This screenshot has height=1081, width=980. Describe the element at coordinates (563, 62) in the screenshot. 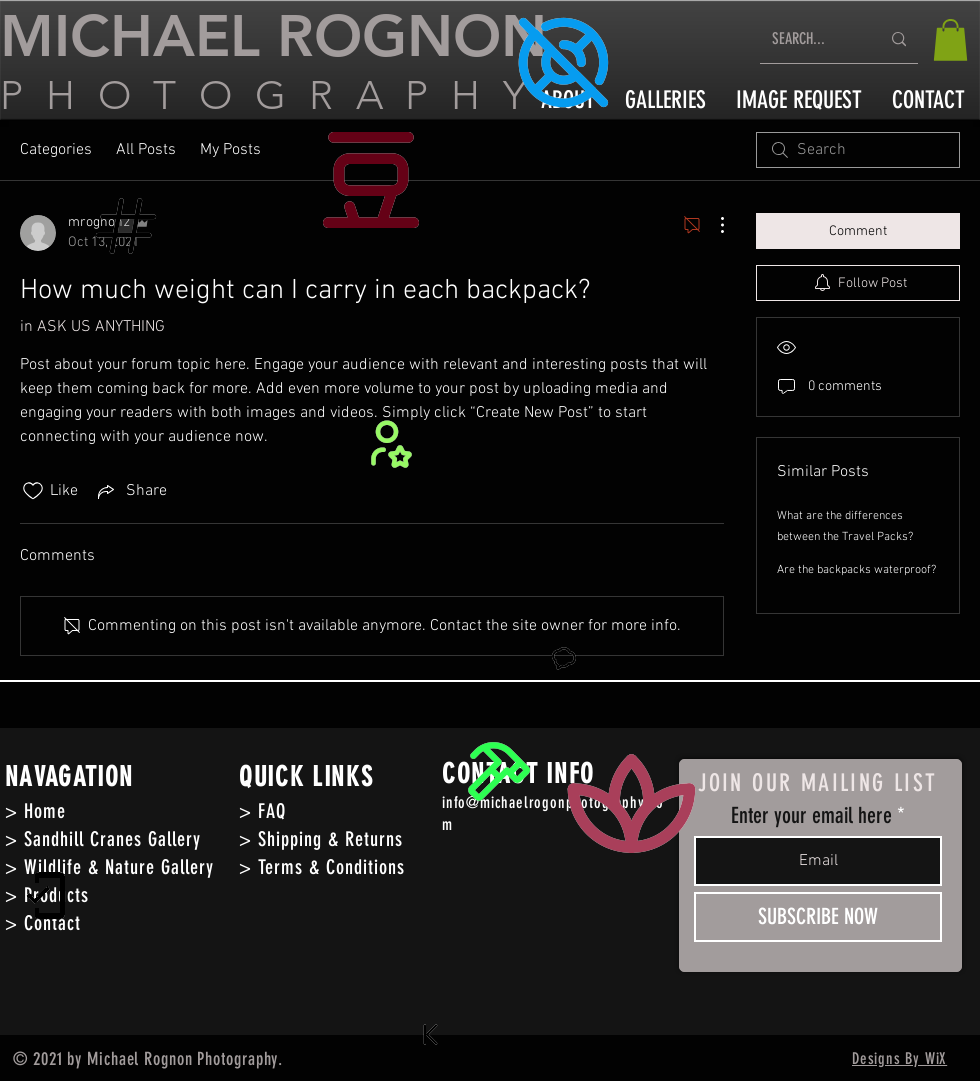

I see `help or support is unavailable` at that location.